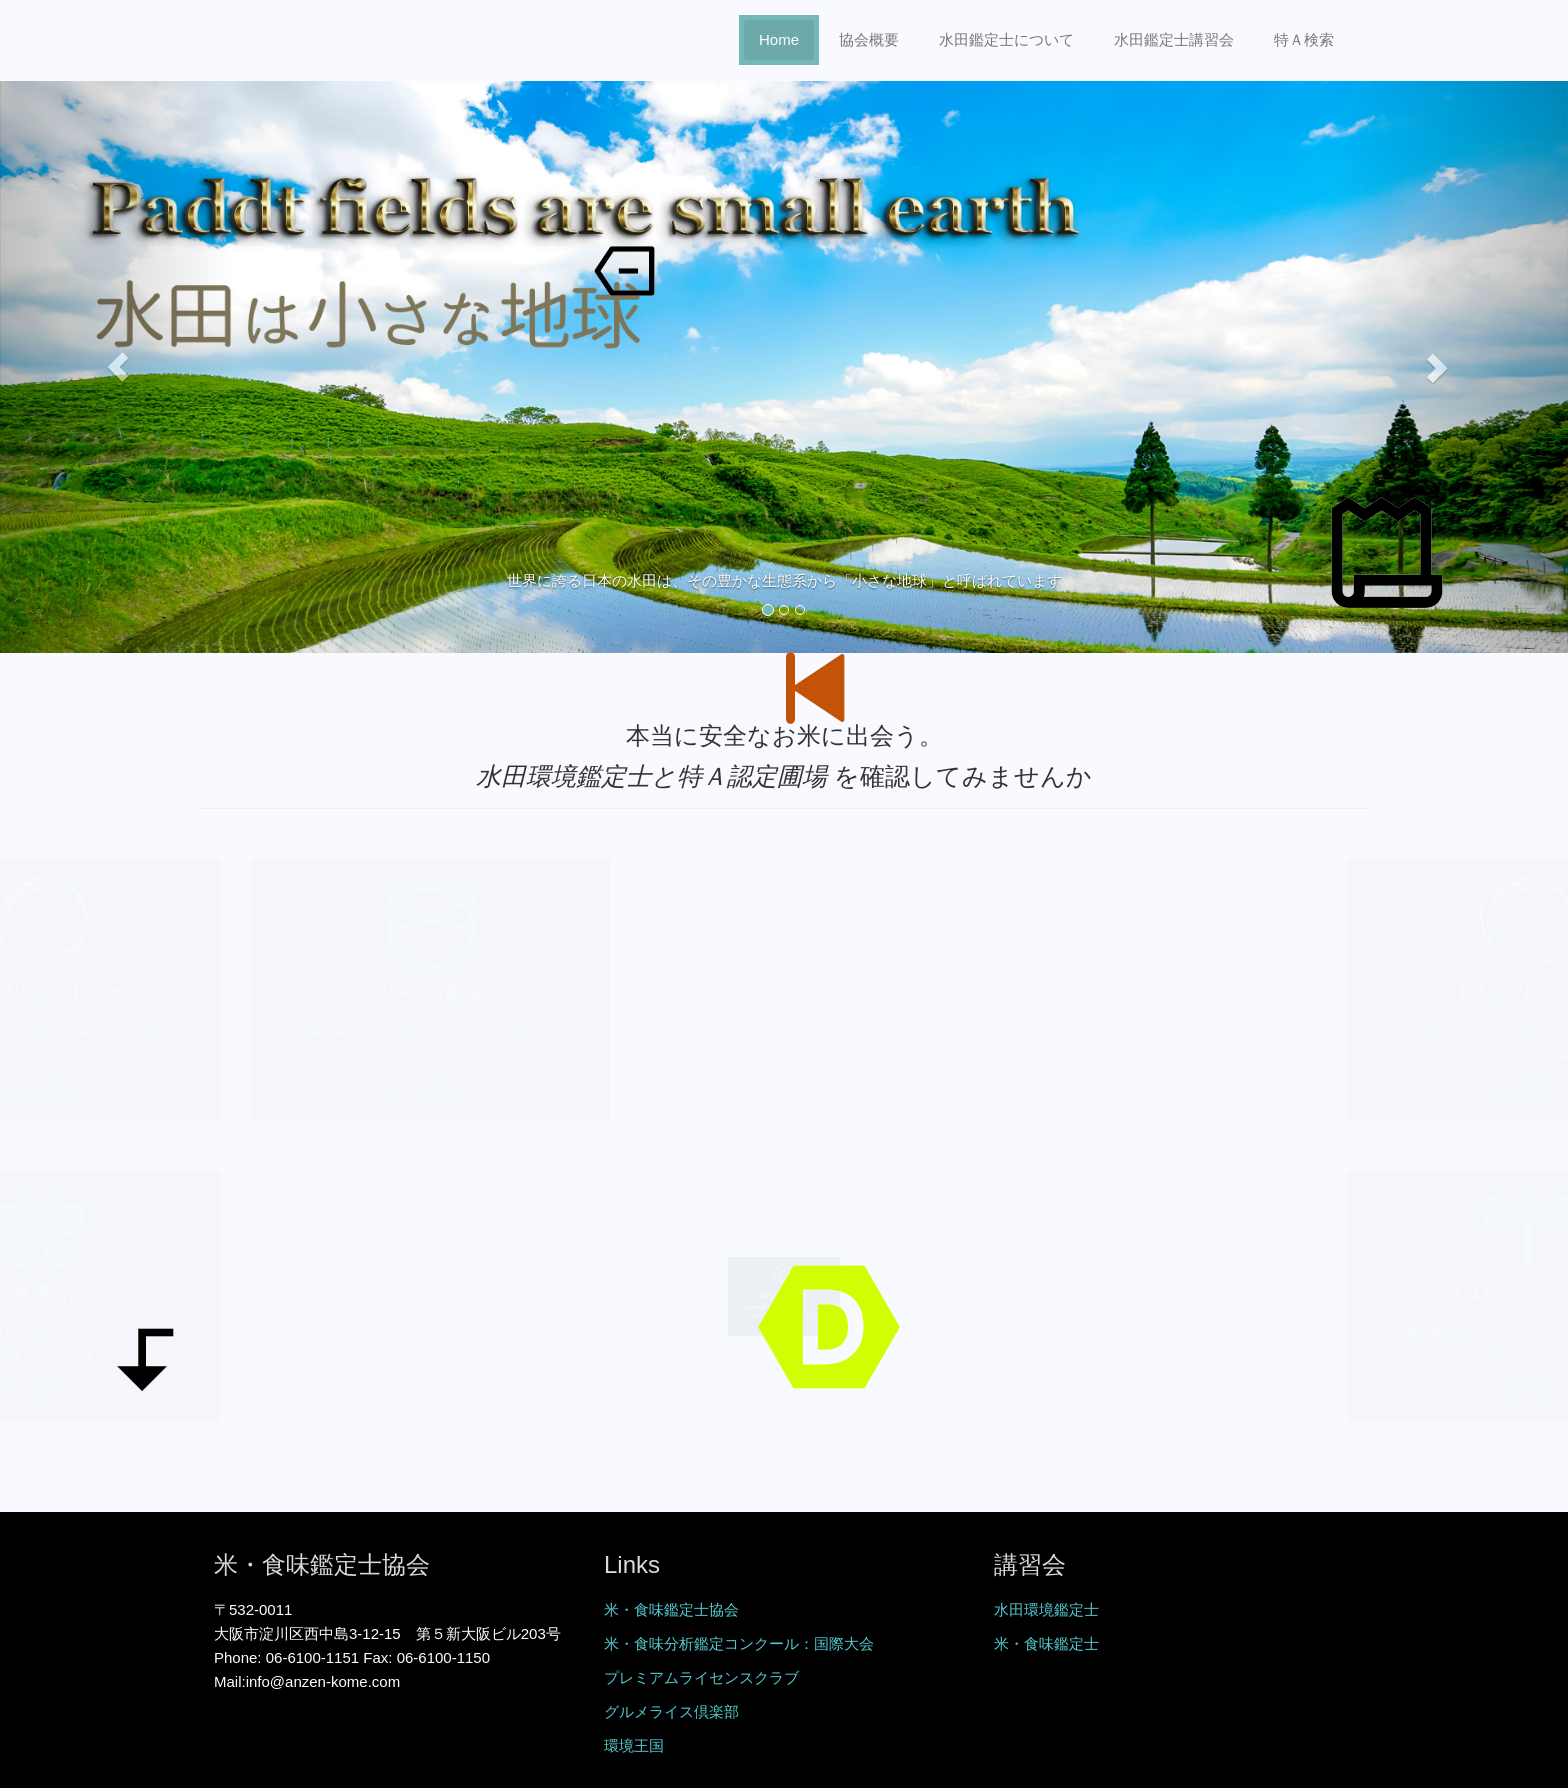 This screenshot has width=1568, height=1788. What do you see at coordinates (627, 271) in the screenshot?
I see `delete previous character or input` at bounding box center [627, 271].